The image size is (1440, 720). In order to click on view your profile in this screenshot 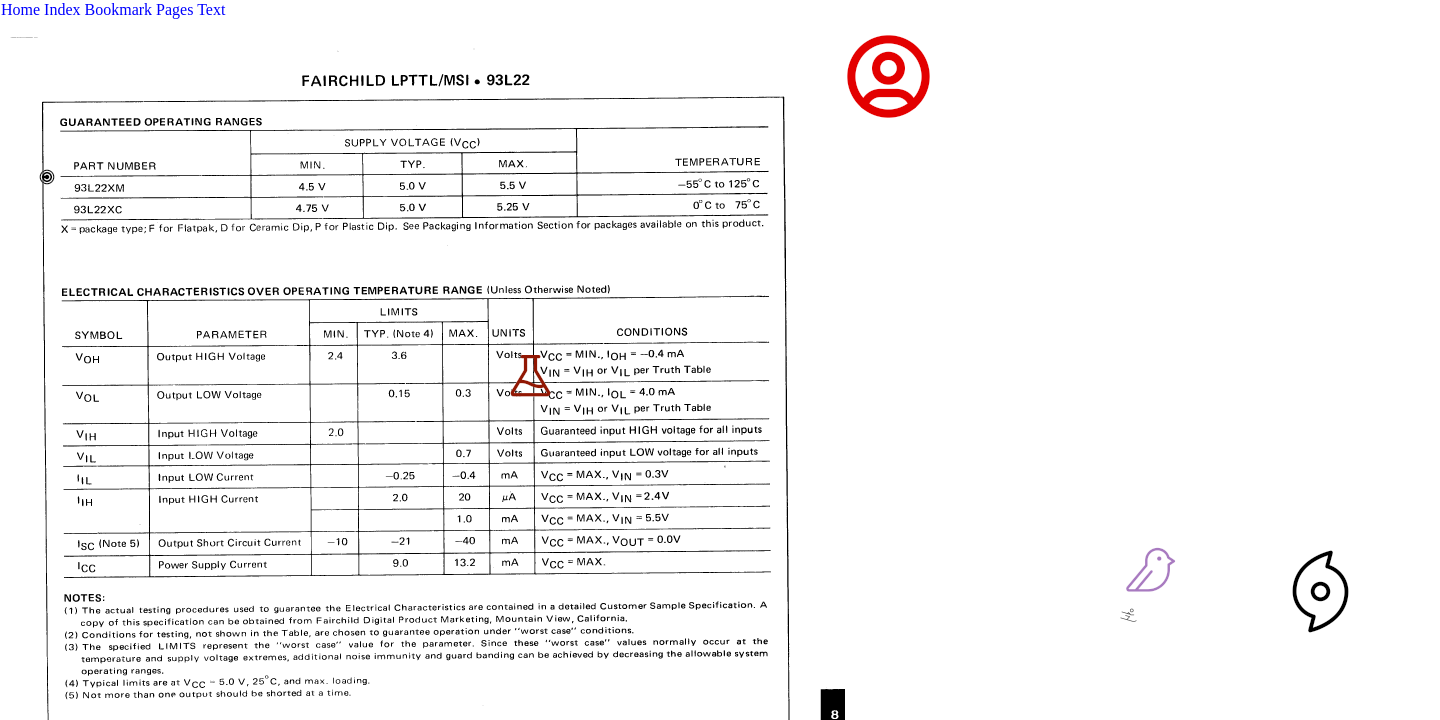, I will do `click(888, 76)`.